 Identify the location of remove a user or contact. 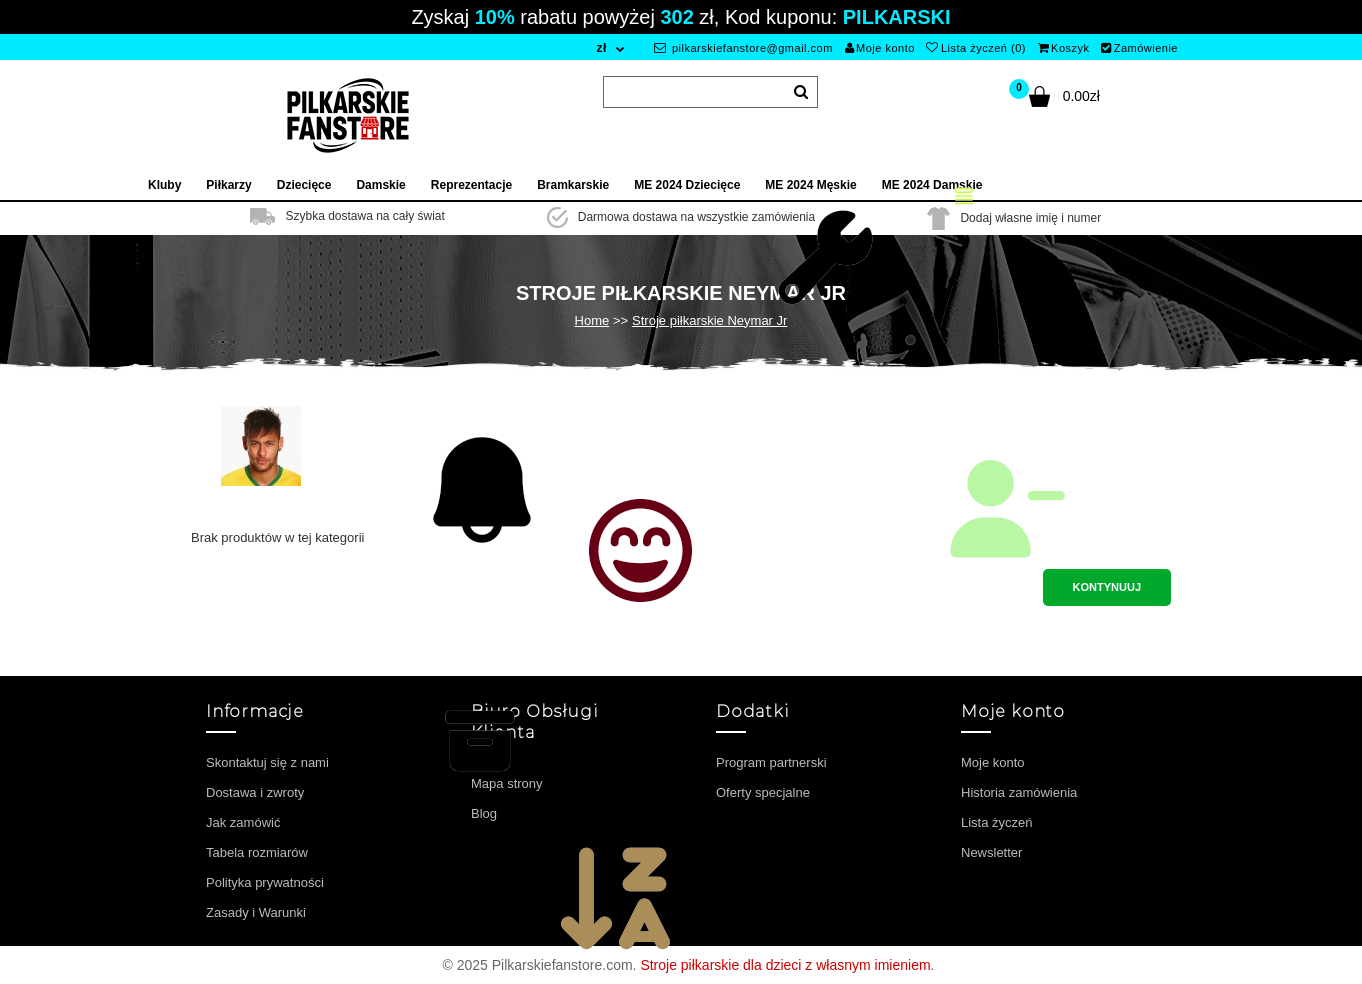
(1003, 508).